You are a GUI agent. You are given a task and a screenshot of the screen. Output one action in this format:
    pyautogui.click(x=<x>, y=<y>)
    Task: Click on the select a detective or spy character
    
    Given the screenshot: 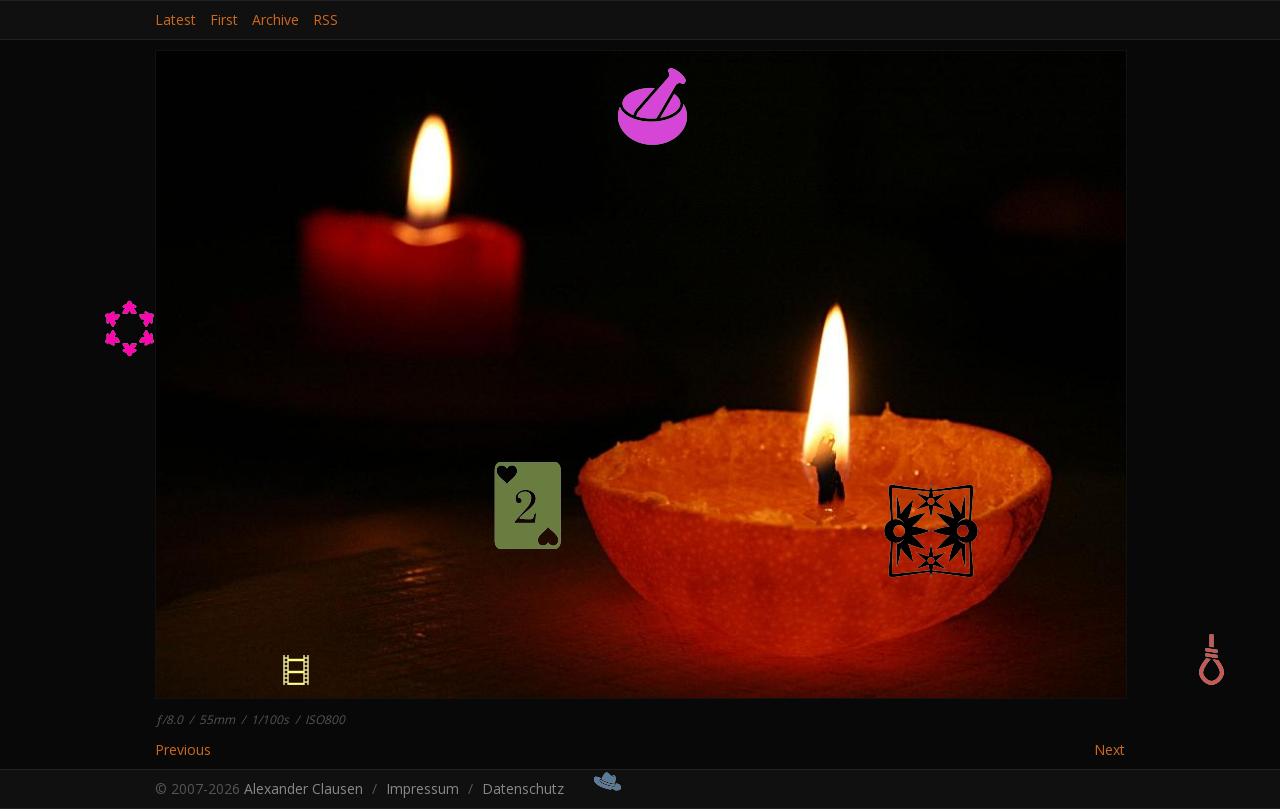 What is the action you would take?
    pyautogui.click(x=607, y=781)
    